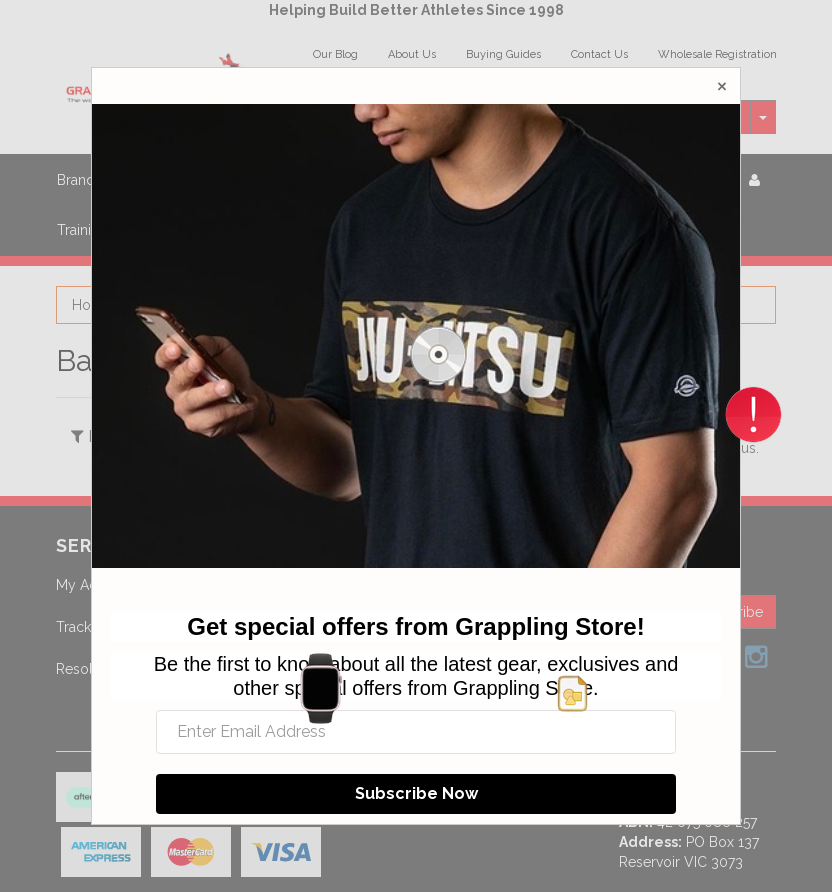  Describe the element at coordinates (572, 693) in the screenshot. I see `libreoffice draw template file` at that location.